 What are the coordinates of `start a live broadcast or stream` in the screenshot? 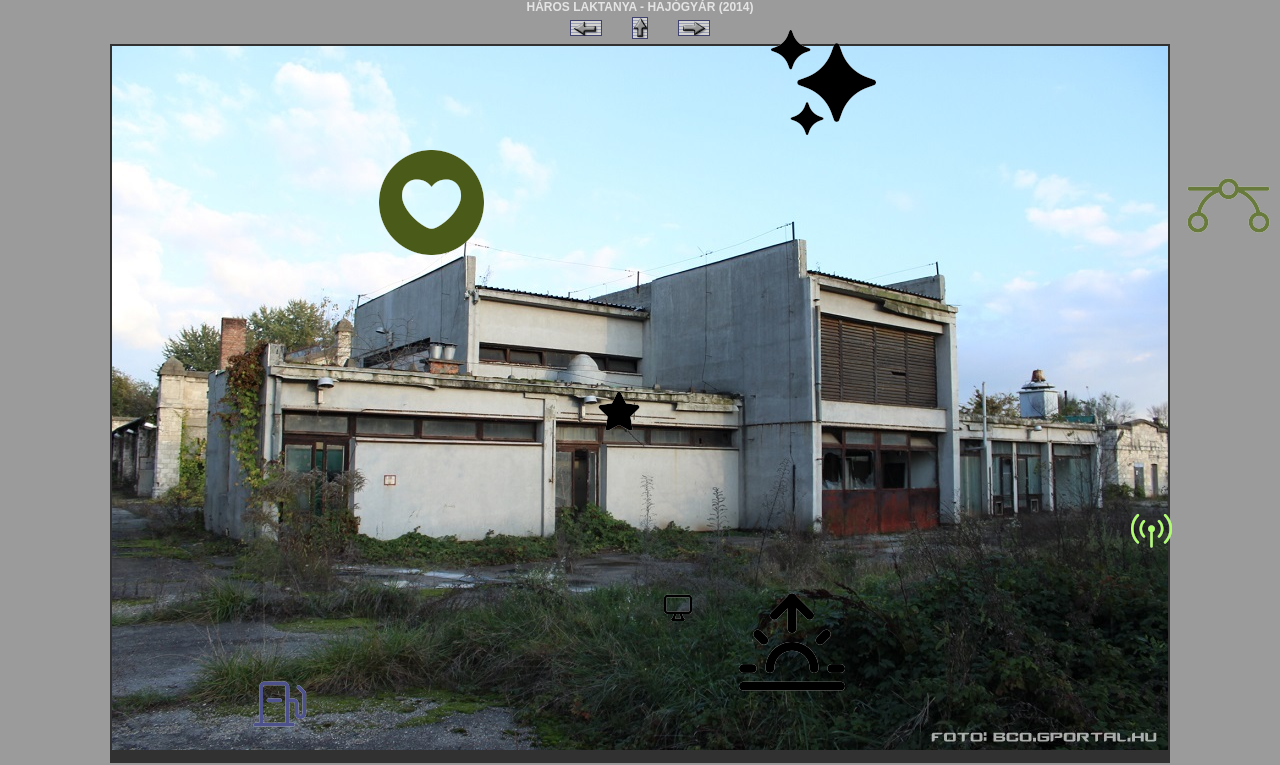 It's located at (1151, 530).